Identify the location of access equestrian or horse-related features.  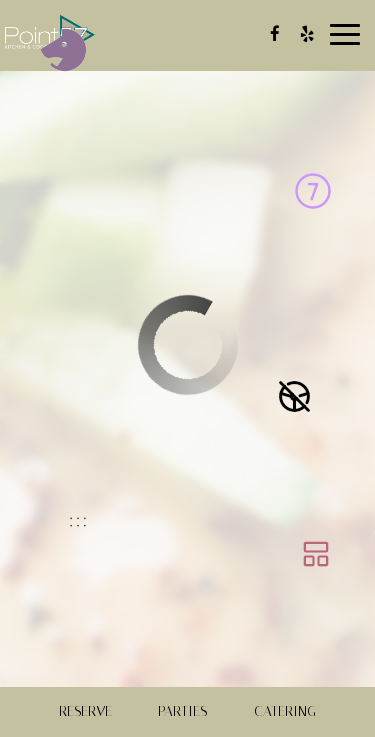
(65, 50).